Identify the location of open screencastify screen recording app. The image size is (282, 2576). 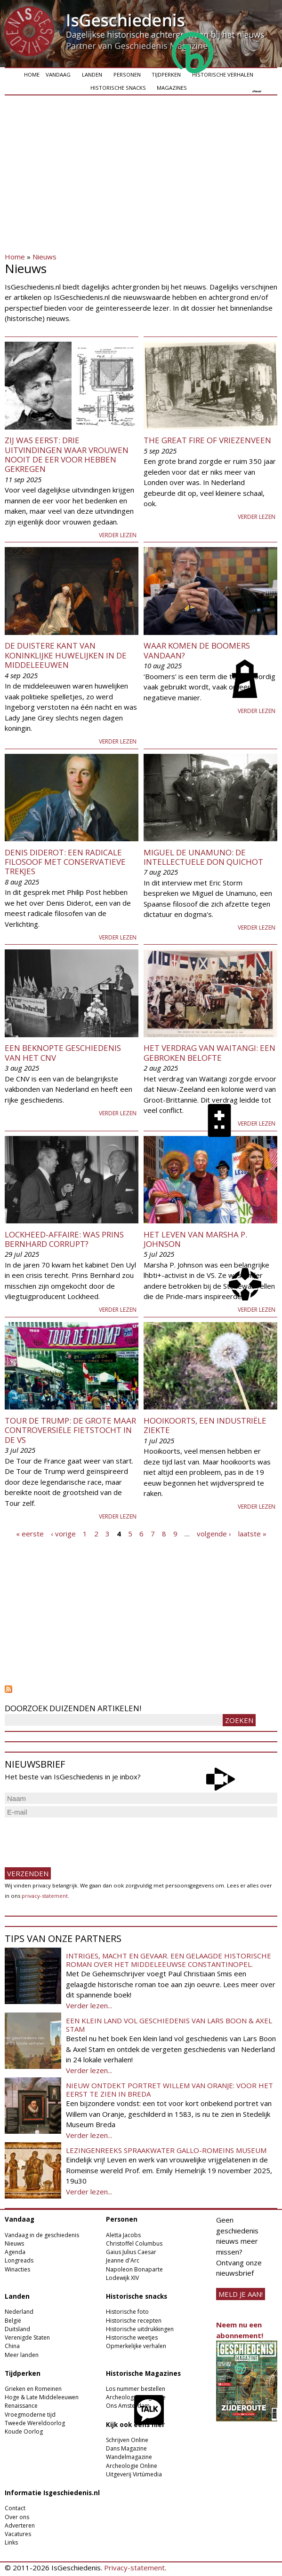
(220, 1779).